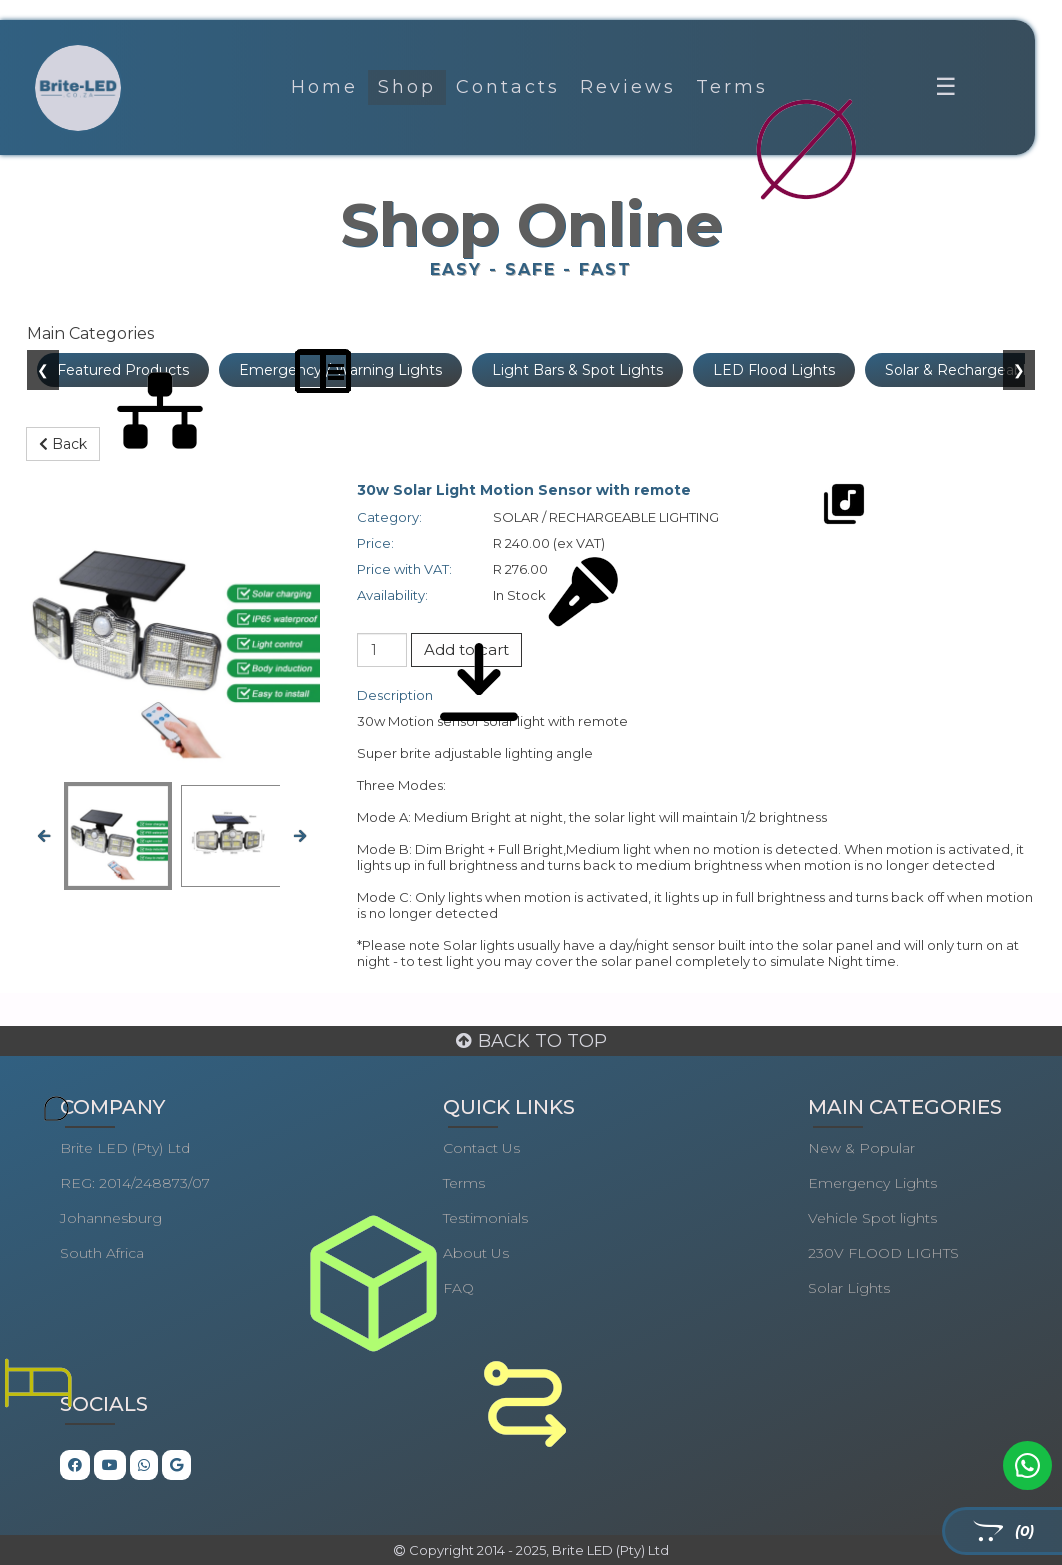  I want to click on switch to reader mode for distraction-free reading, so click(323, 370).